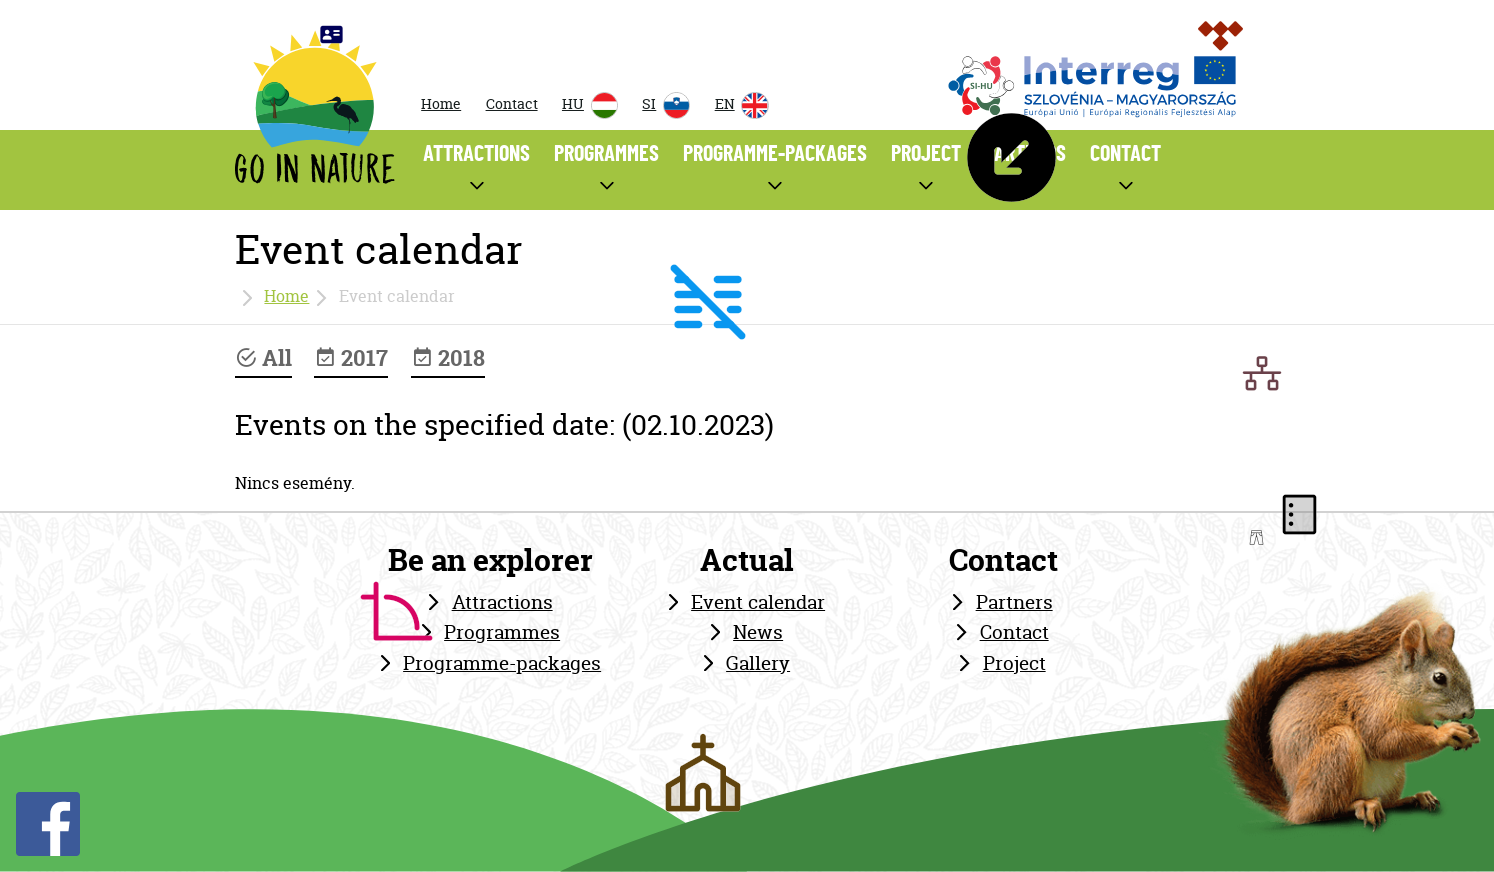 The width and height of the screenshot is (1494, 872). Describe the element at coordinates (1256, 537) in the screenshot. I see `browse pants or bottoms category` at that location.